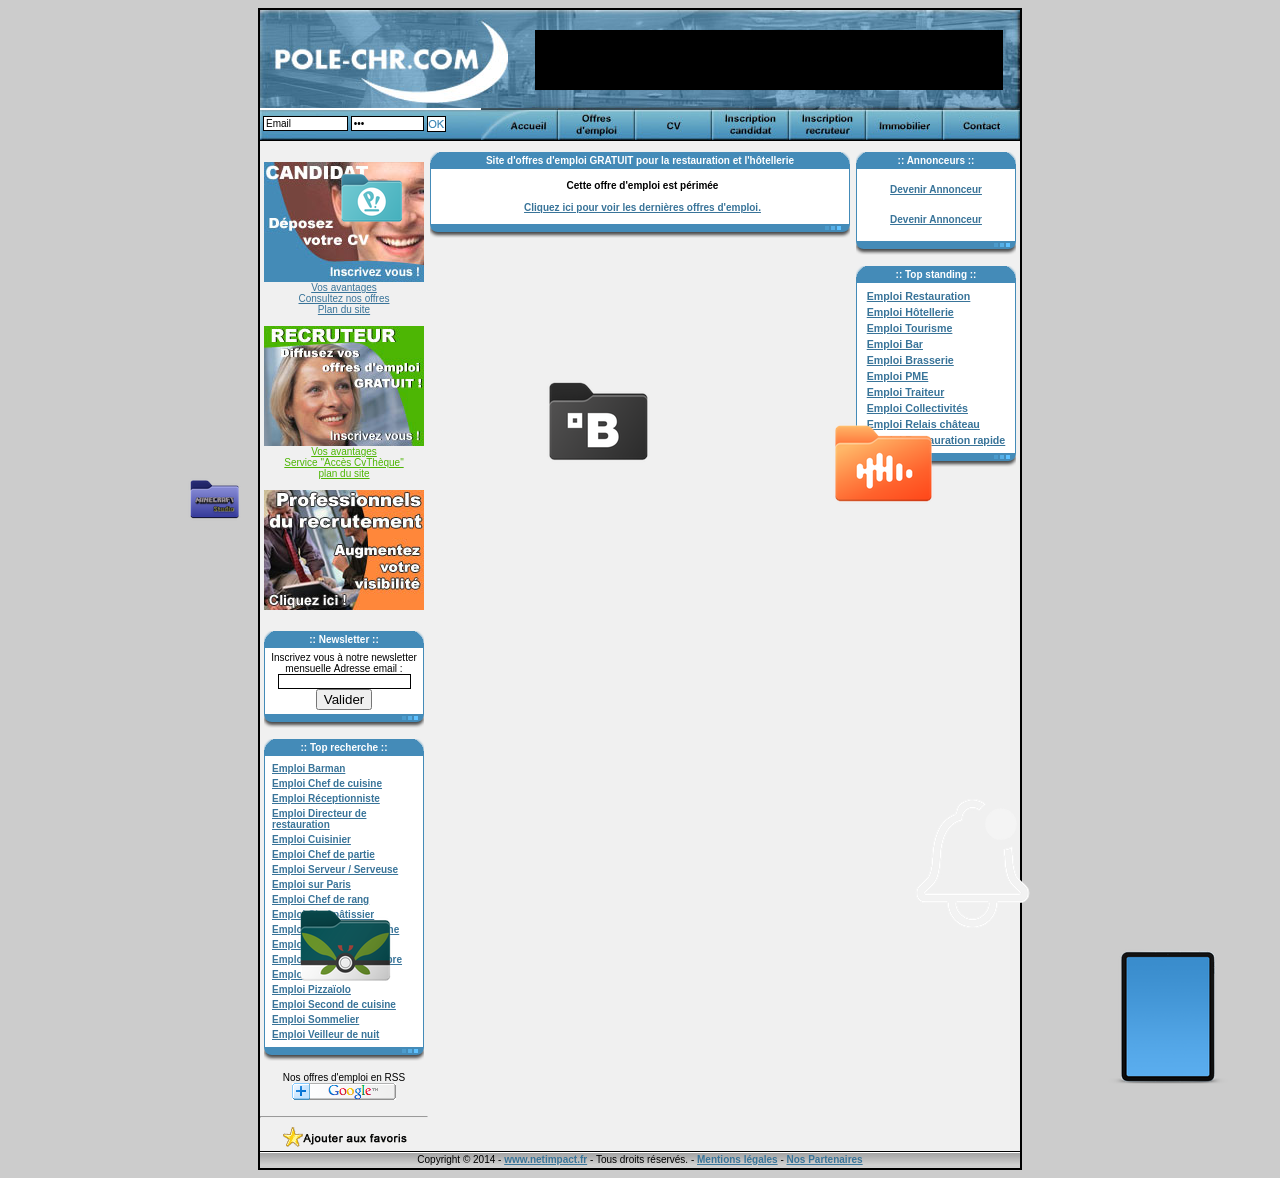  Describe the element at coordinates (972, 863) in the screenshot. I see `no new notifications` at that location.